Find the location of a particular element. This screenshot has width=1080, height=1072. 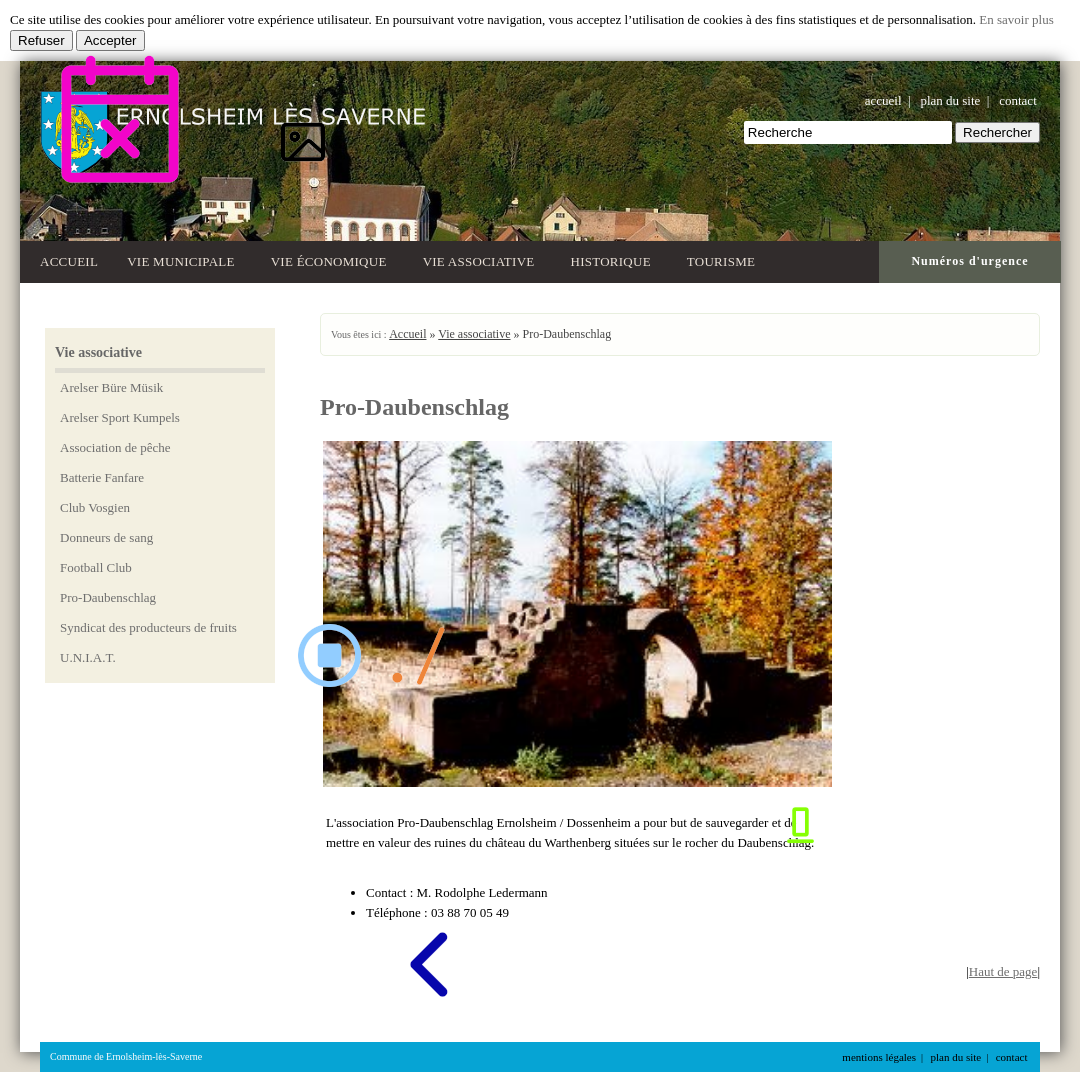

indicates a relative file path reference is located at coordinates (419, 656).